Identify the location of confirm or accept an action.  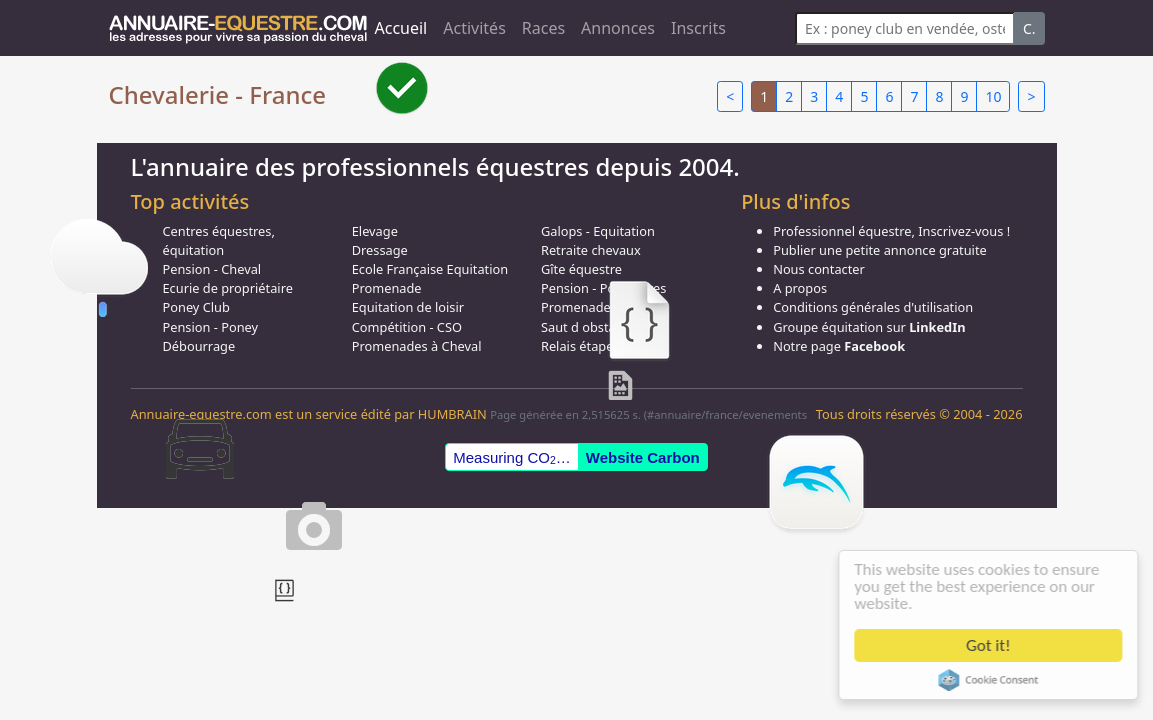
(402, 88).